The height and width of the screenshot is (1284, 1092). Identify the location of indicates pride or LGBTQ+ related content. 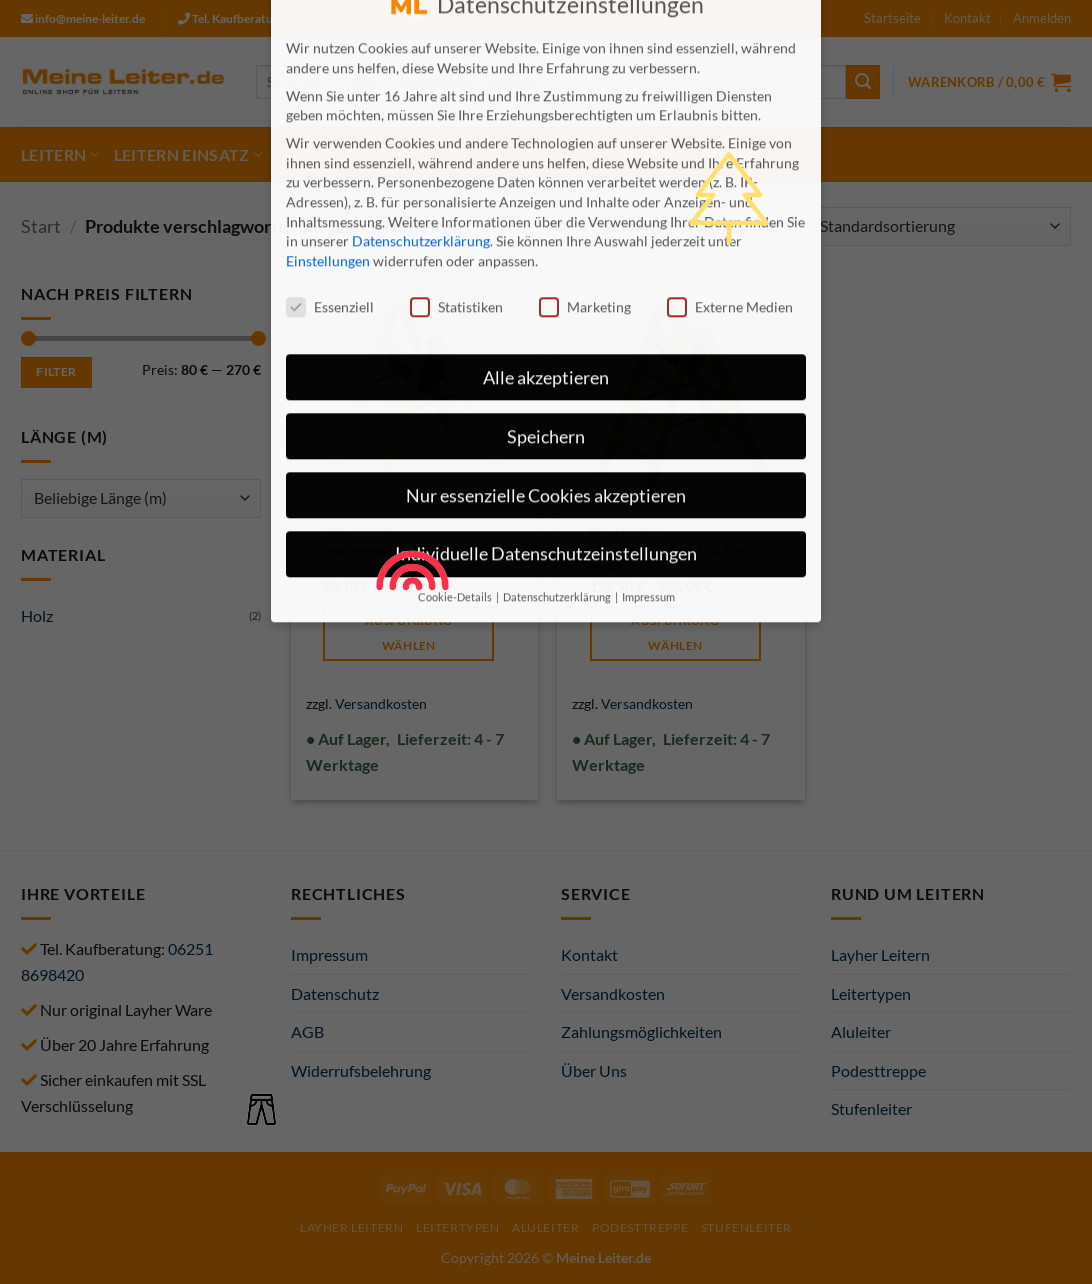
(412, 570).